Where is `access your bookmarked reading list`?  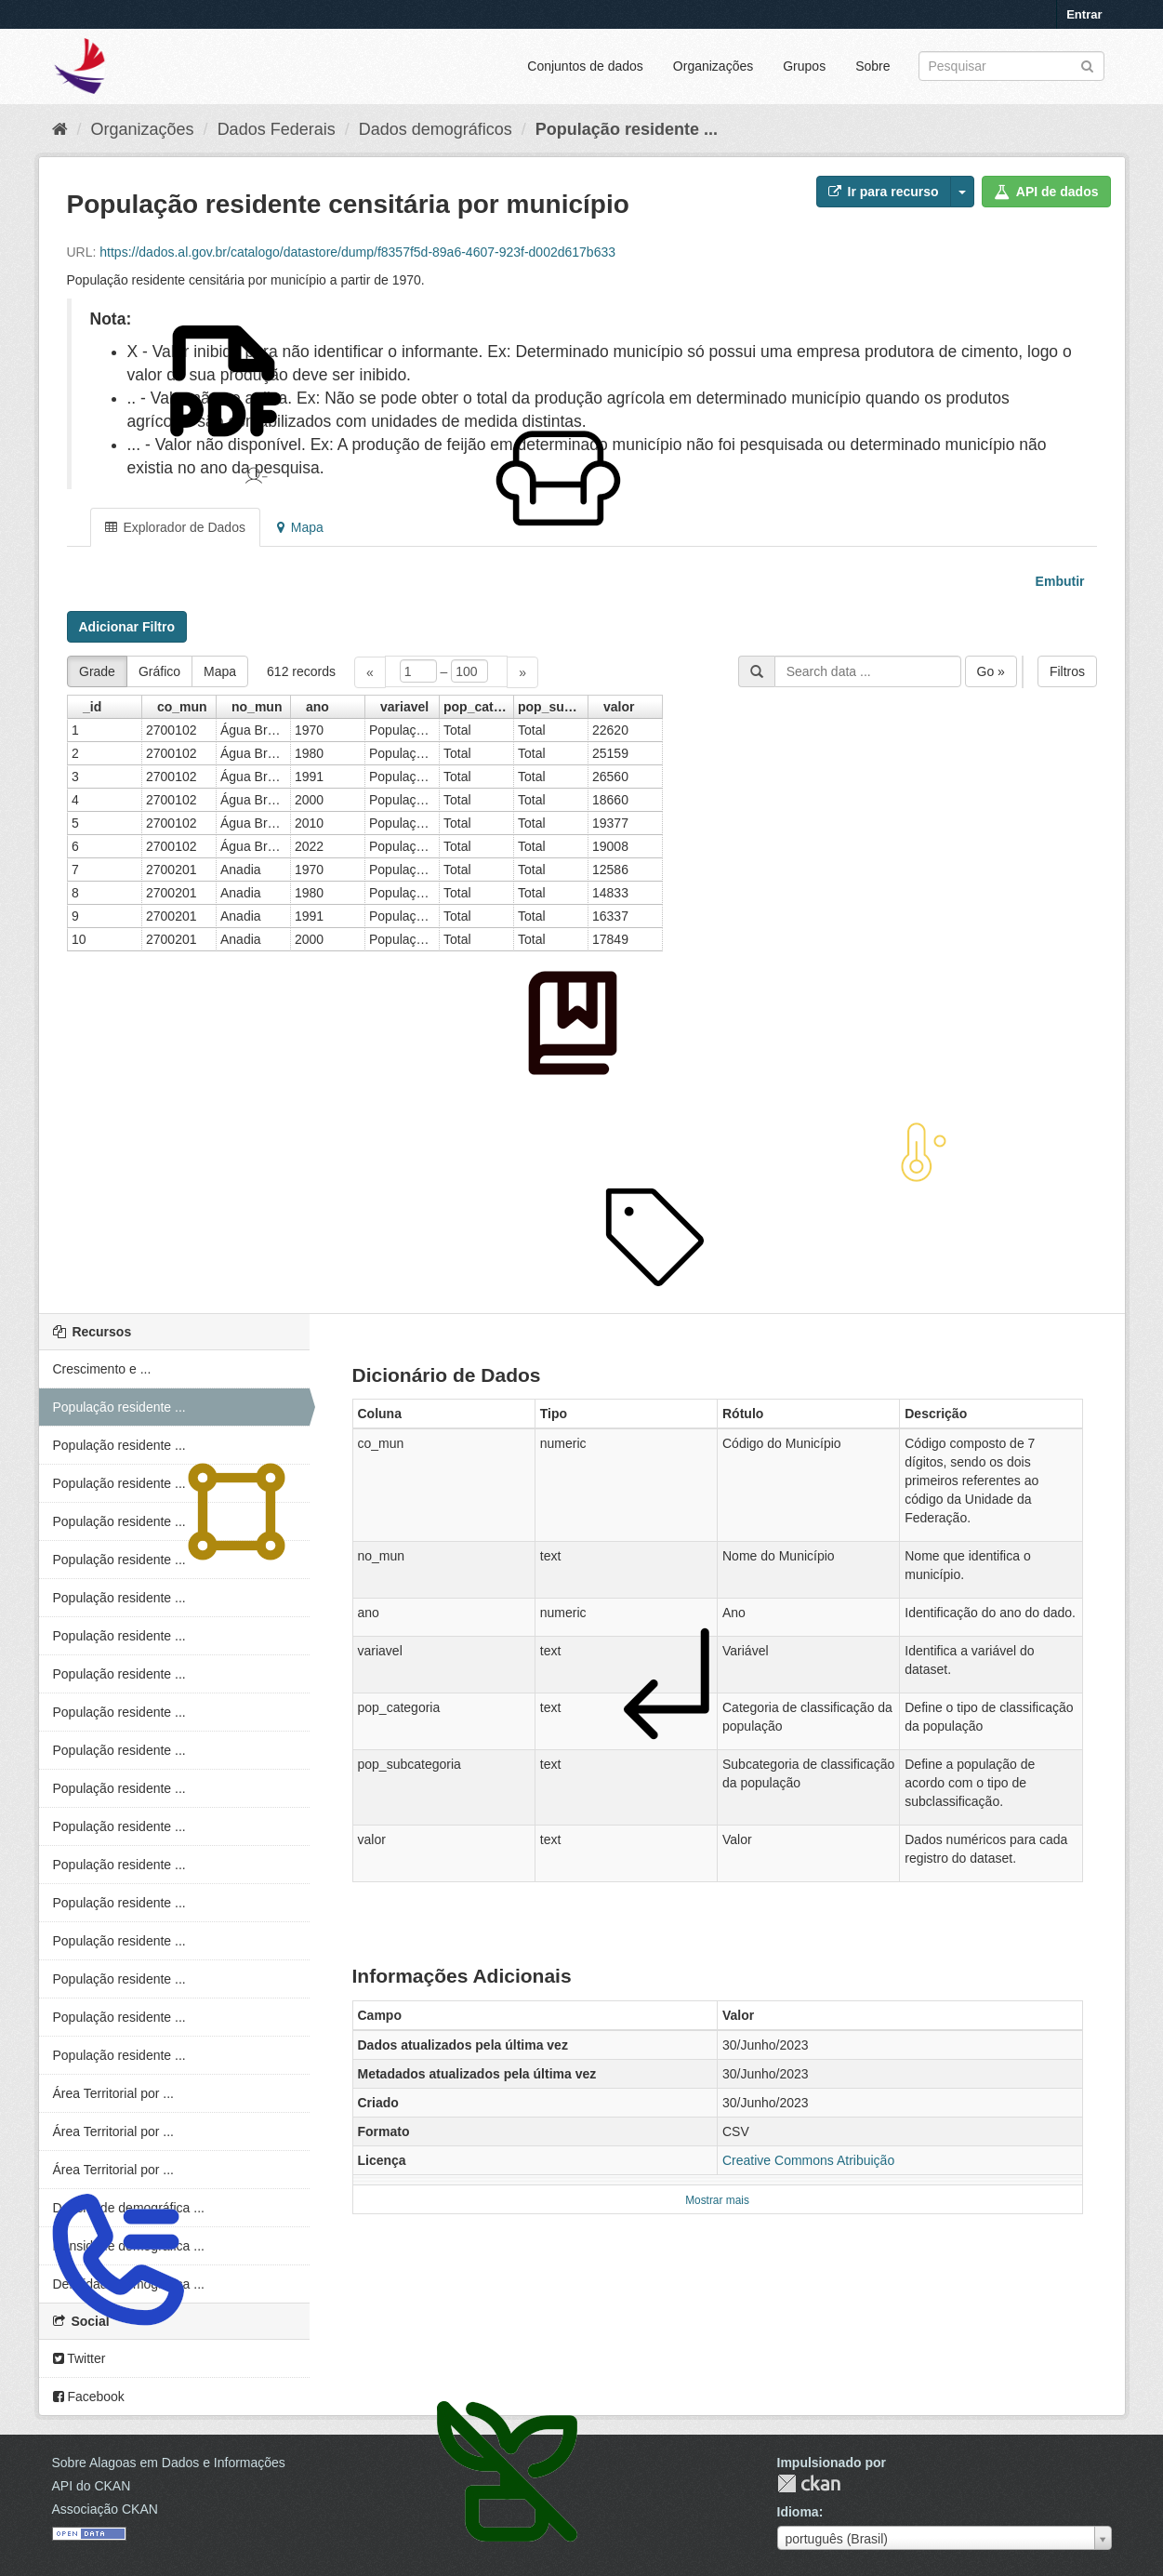
access your bookmarked reading list is located at coordinates (573, 1023).